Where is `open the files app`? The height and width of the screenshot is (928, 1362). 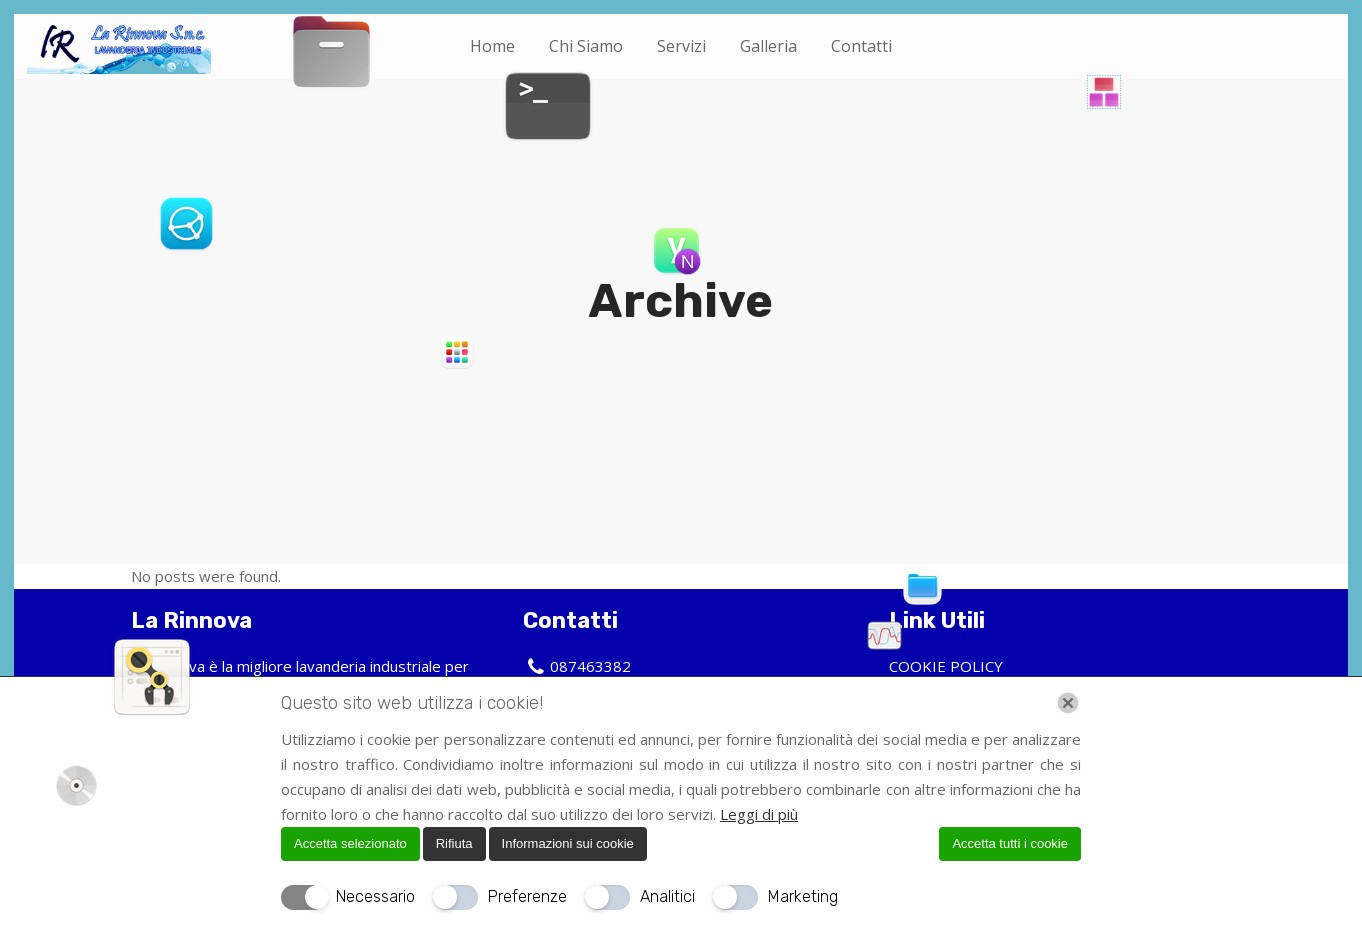 open the files app is located at coordinates (922, 585).